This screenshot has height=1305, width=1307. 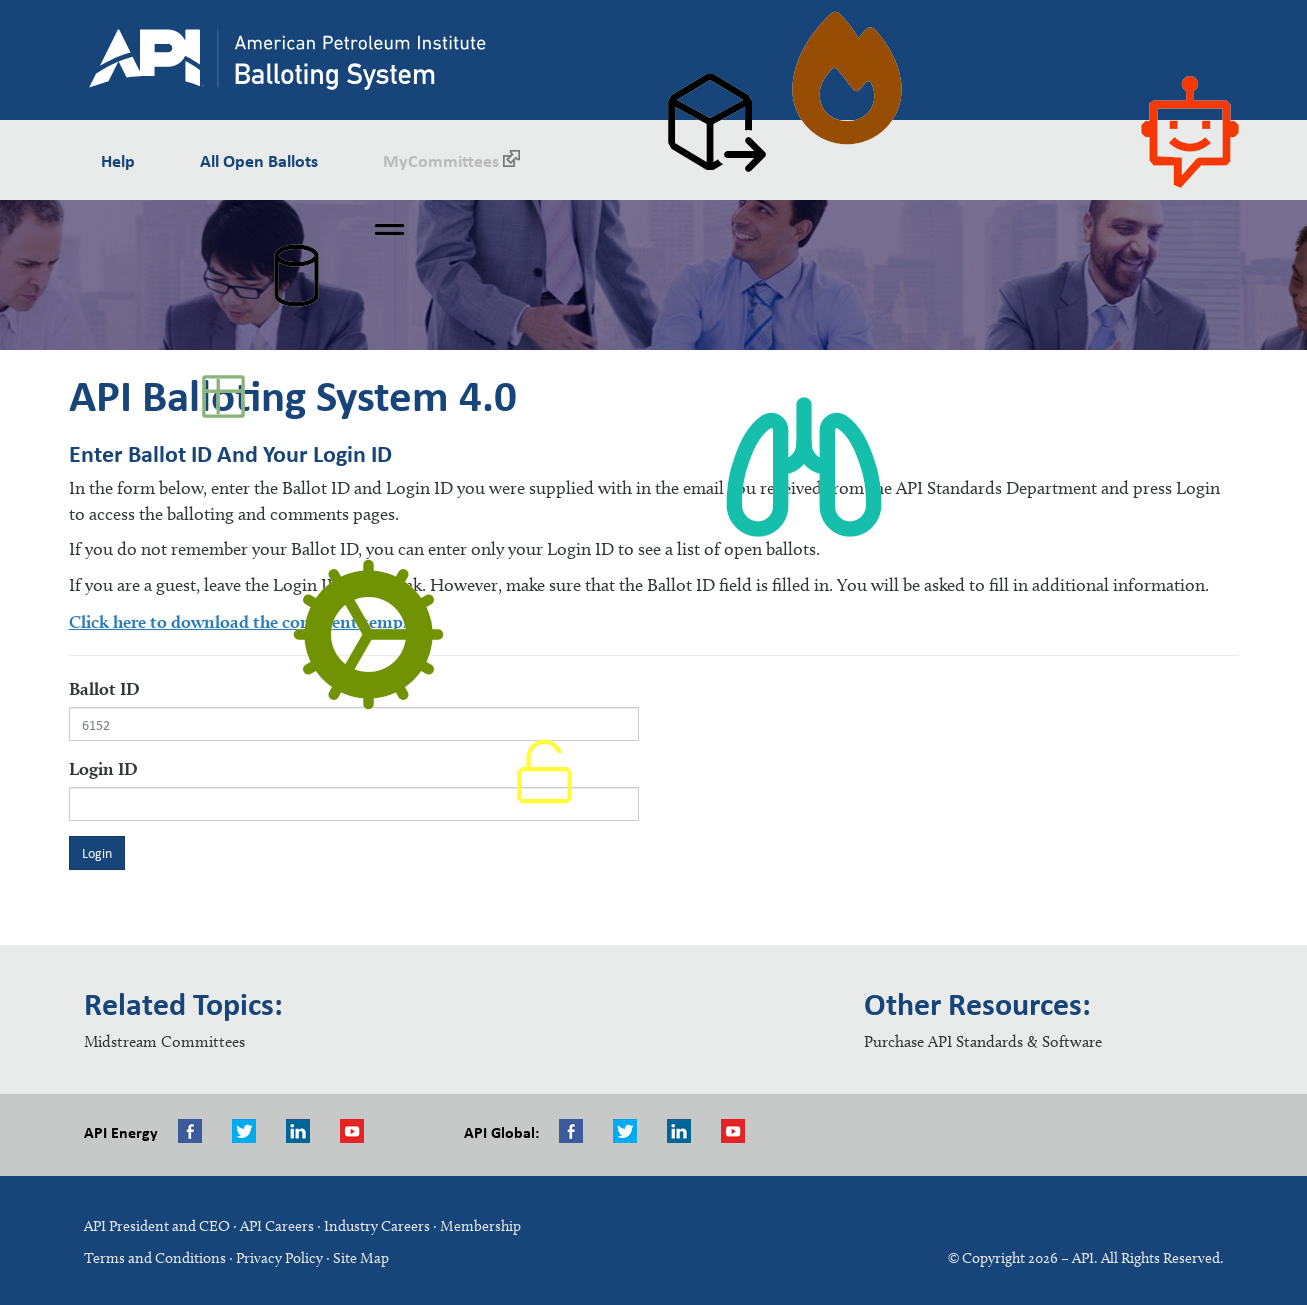 I want to click on indicates equality or balance between values, so click(x=389, y=229).